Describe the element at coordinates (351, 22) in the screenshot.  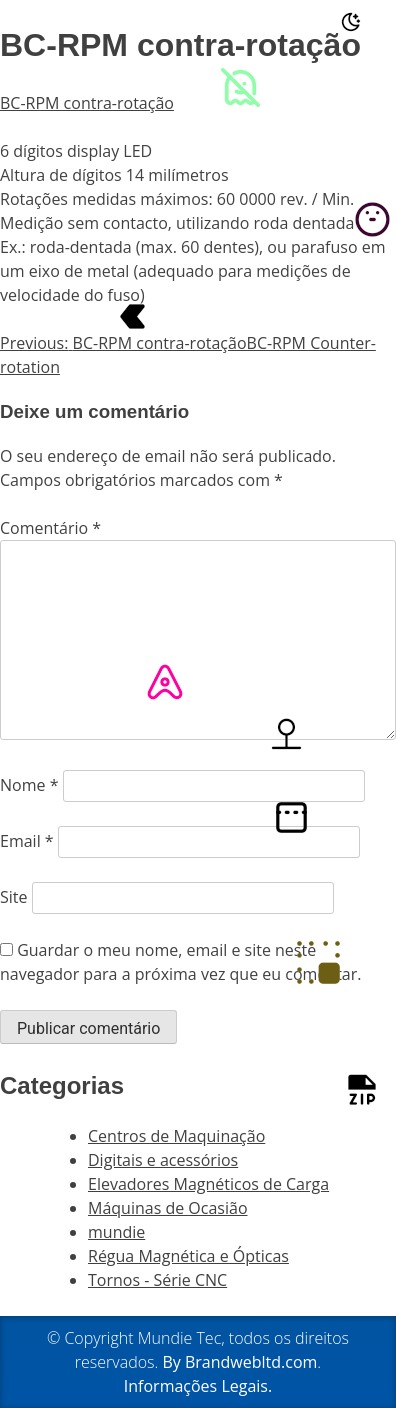
I see `toggle dark mode or night theme` at that location.